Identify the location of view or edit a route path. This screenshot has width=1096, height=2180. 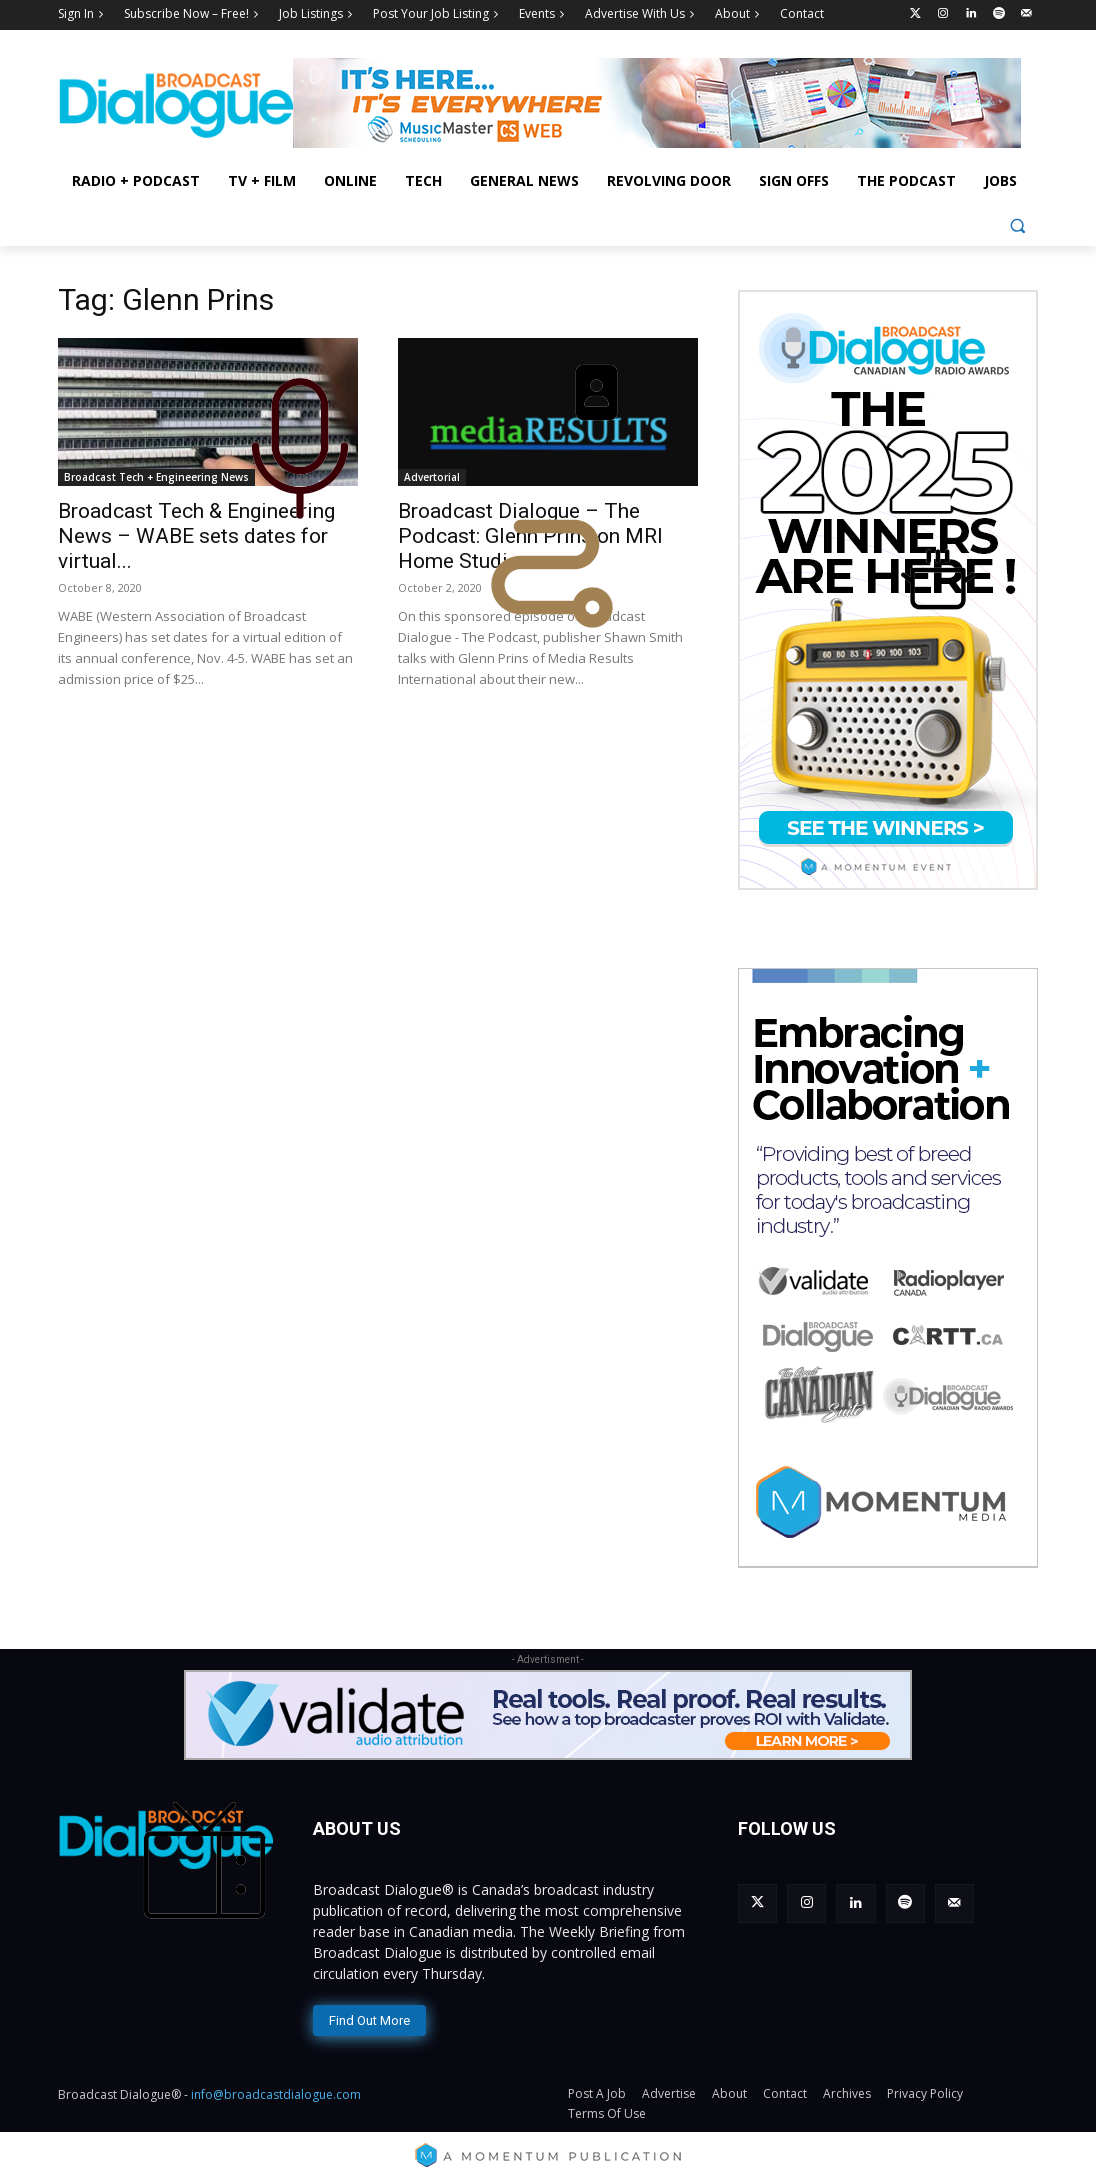
(552, 567).